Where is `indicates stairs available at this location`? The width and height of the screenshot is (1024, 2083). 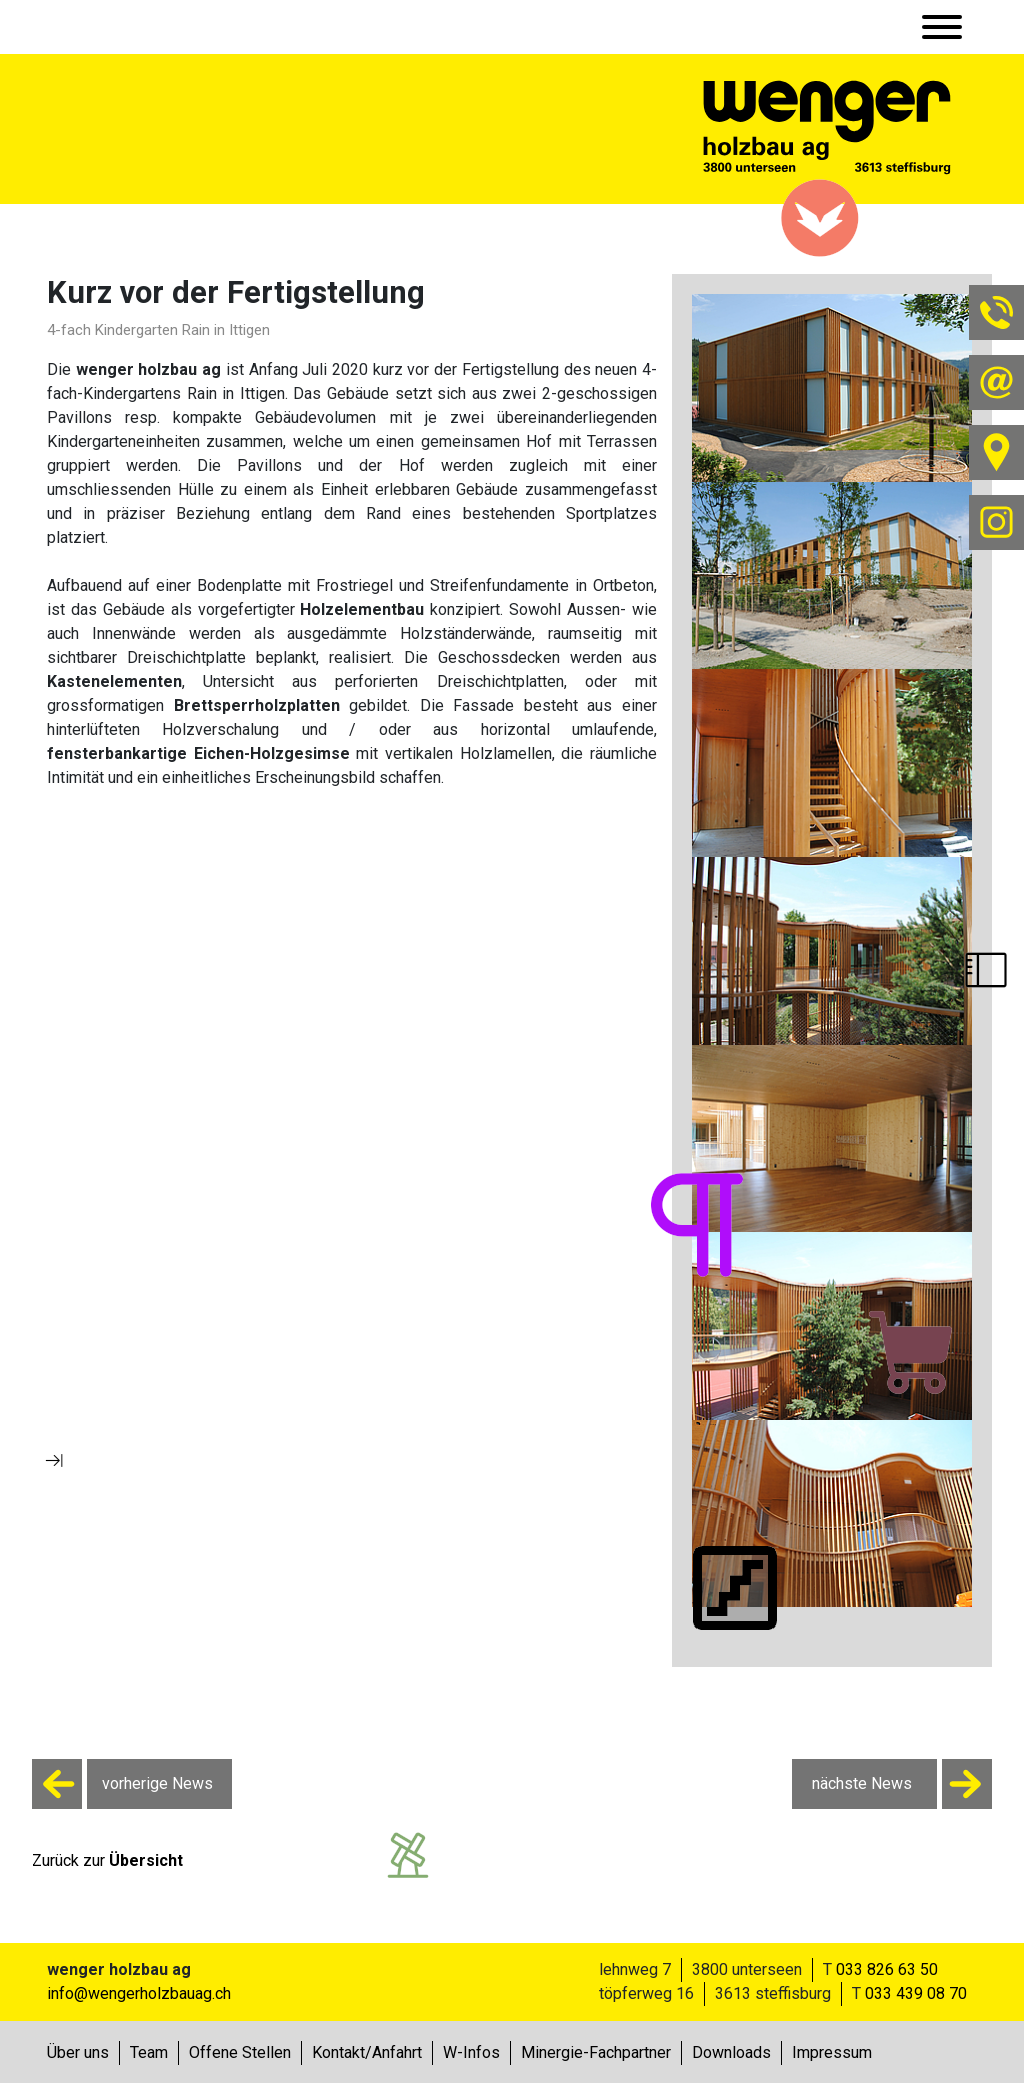
indicates stairs available at this location is located at coordinates (735, 1588).